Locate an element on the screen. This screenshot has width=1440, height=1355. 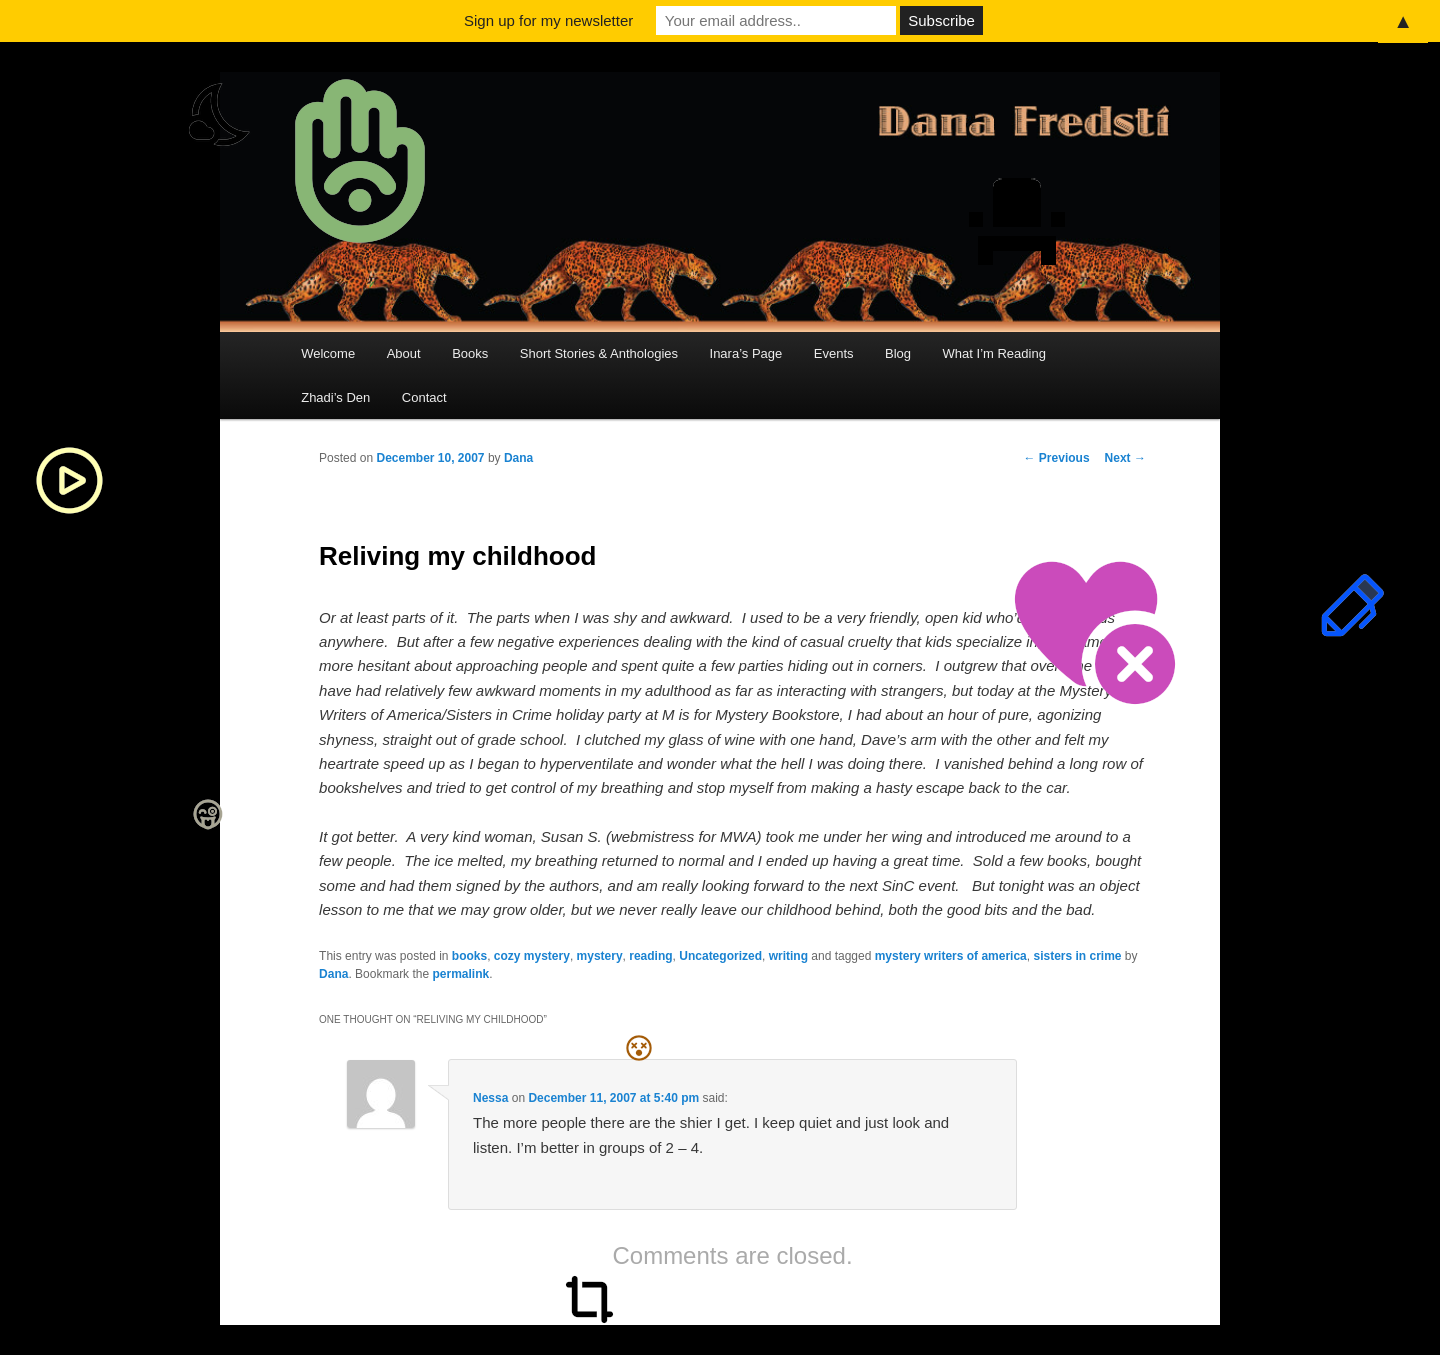
switch to dark mode or night theme is located at coordinates (223, 114).